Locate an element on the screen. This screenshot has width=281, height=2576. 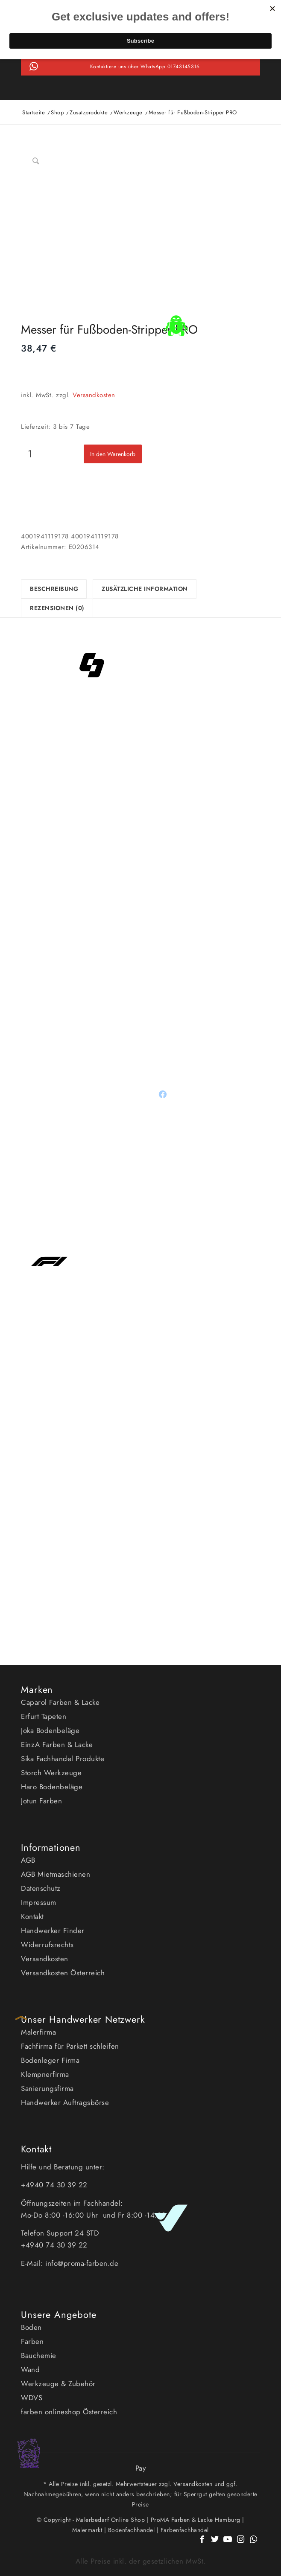
open the Formula 1 app or website is located at coordinates (49, 1261).